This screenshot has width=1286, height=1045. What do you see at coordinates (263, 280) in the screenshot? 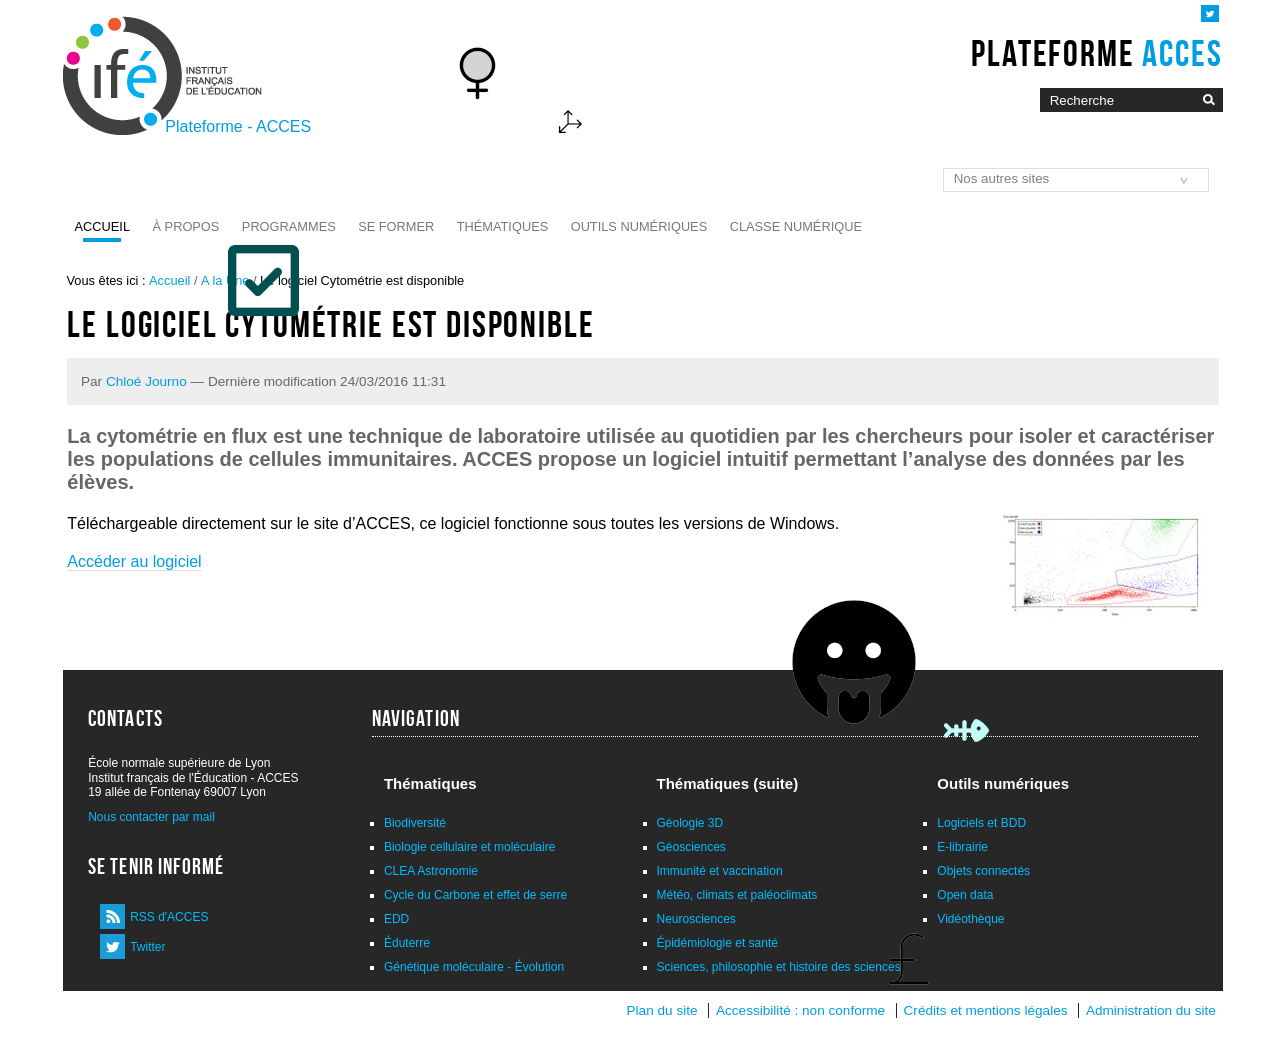
I see `mark task as complete` at bounding box center [263, 280].